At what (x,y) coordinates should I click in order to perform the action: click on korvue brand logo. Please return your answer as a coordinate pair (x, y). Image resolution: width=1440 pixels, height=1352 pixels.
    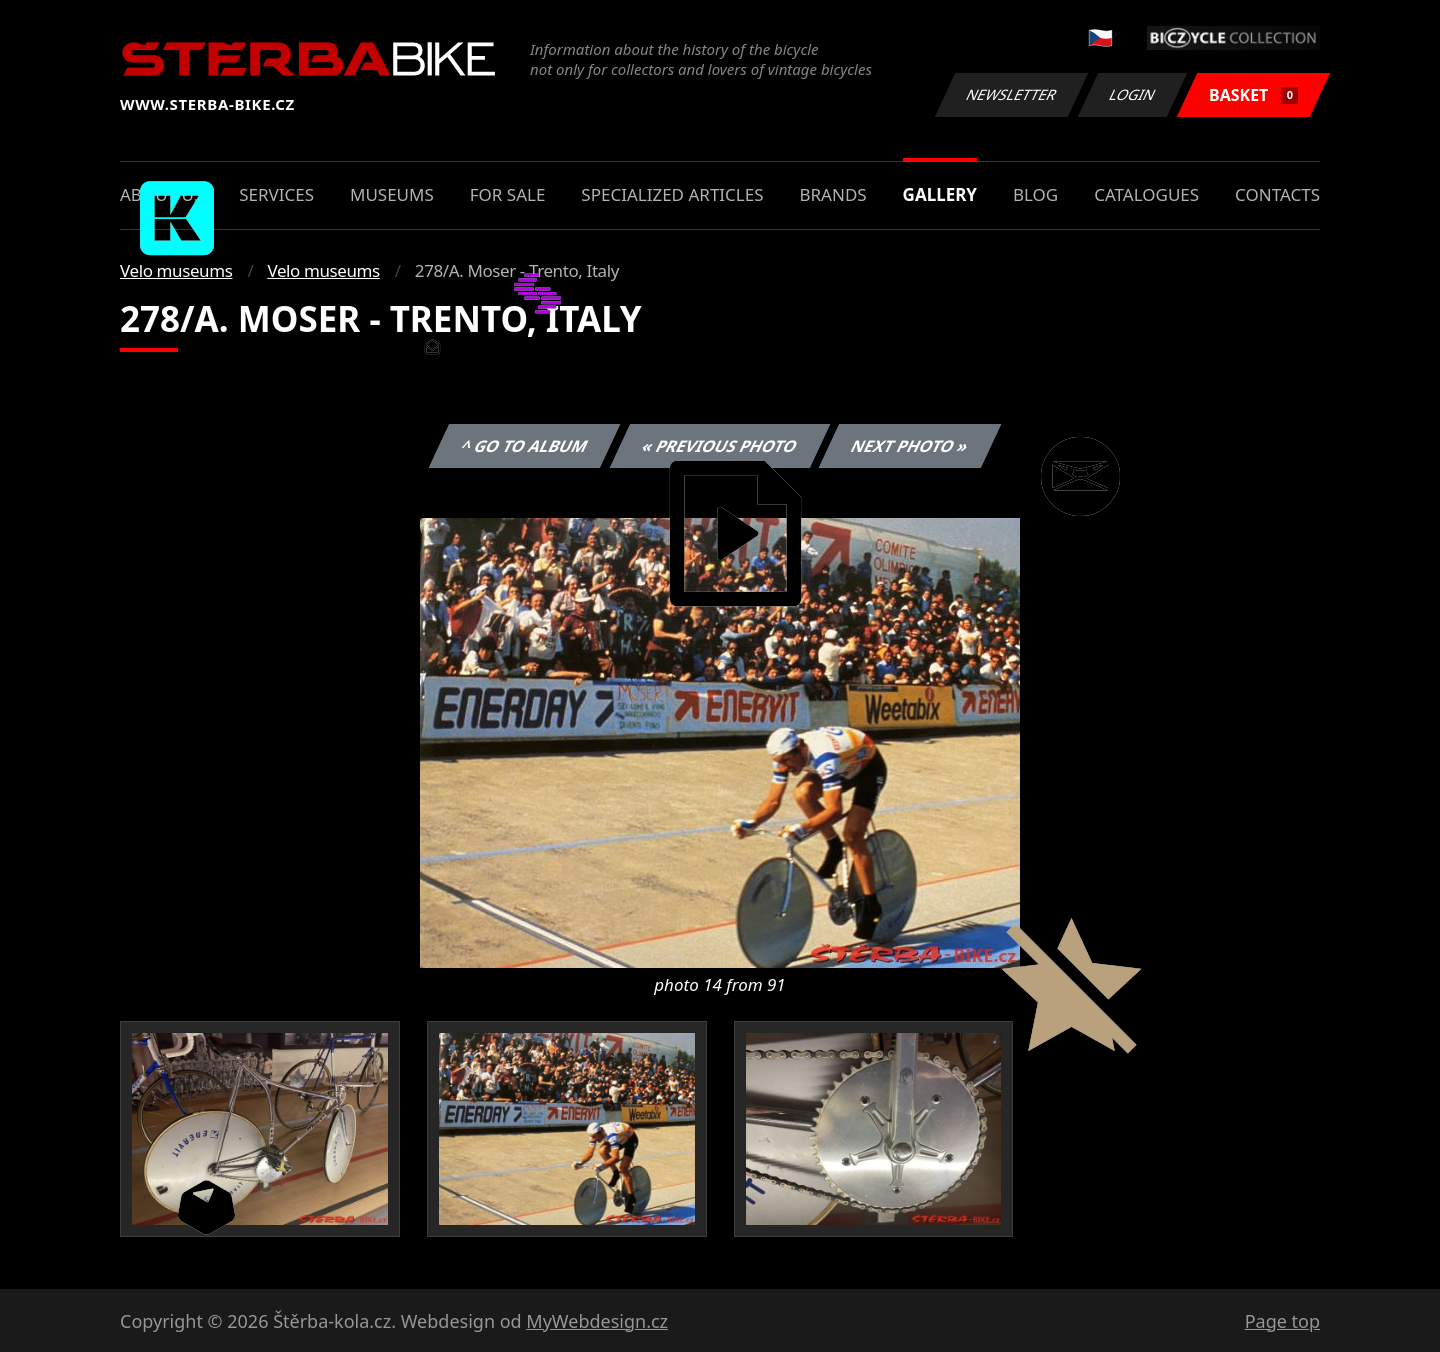
    Looking at the image, I should click on (177, 218).